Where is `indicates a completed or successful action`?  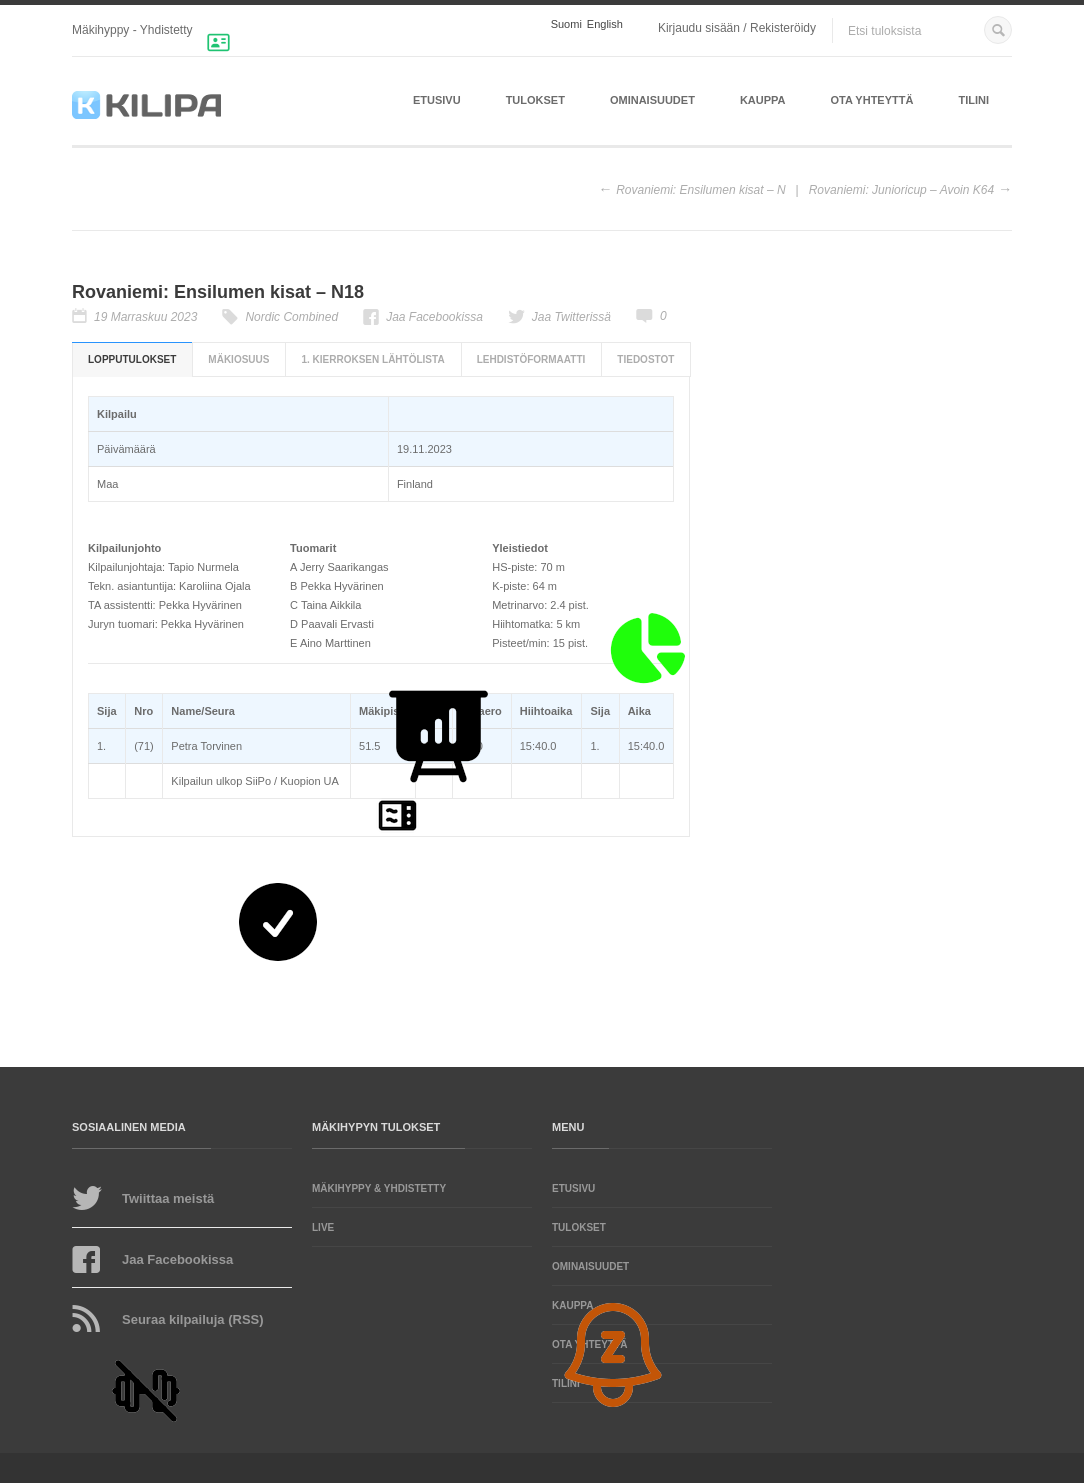
indicates a completed or successful action is located at coordinates (278, 922).